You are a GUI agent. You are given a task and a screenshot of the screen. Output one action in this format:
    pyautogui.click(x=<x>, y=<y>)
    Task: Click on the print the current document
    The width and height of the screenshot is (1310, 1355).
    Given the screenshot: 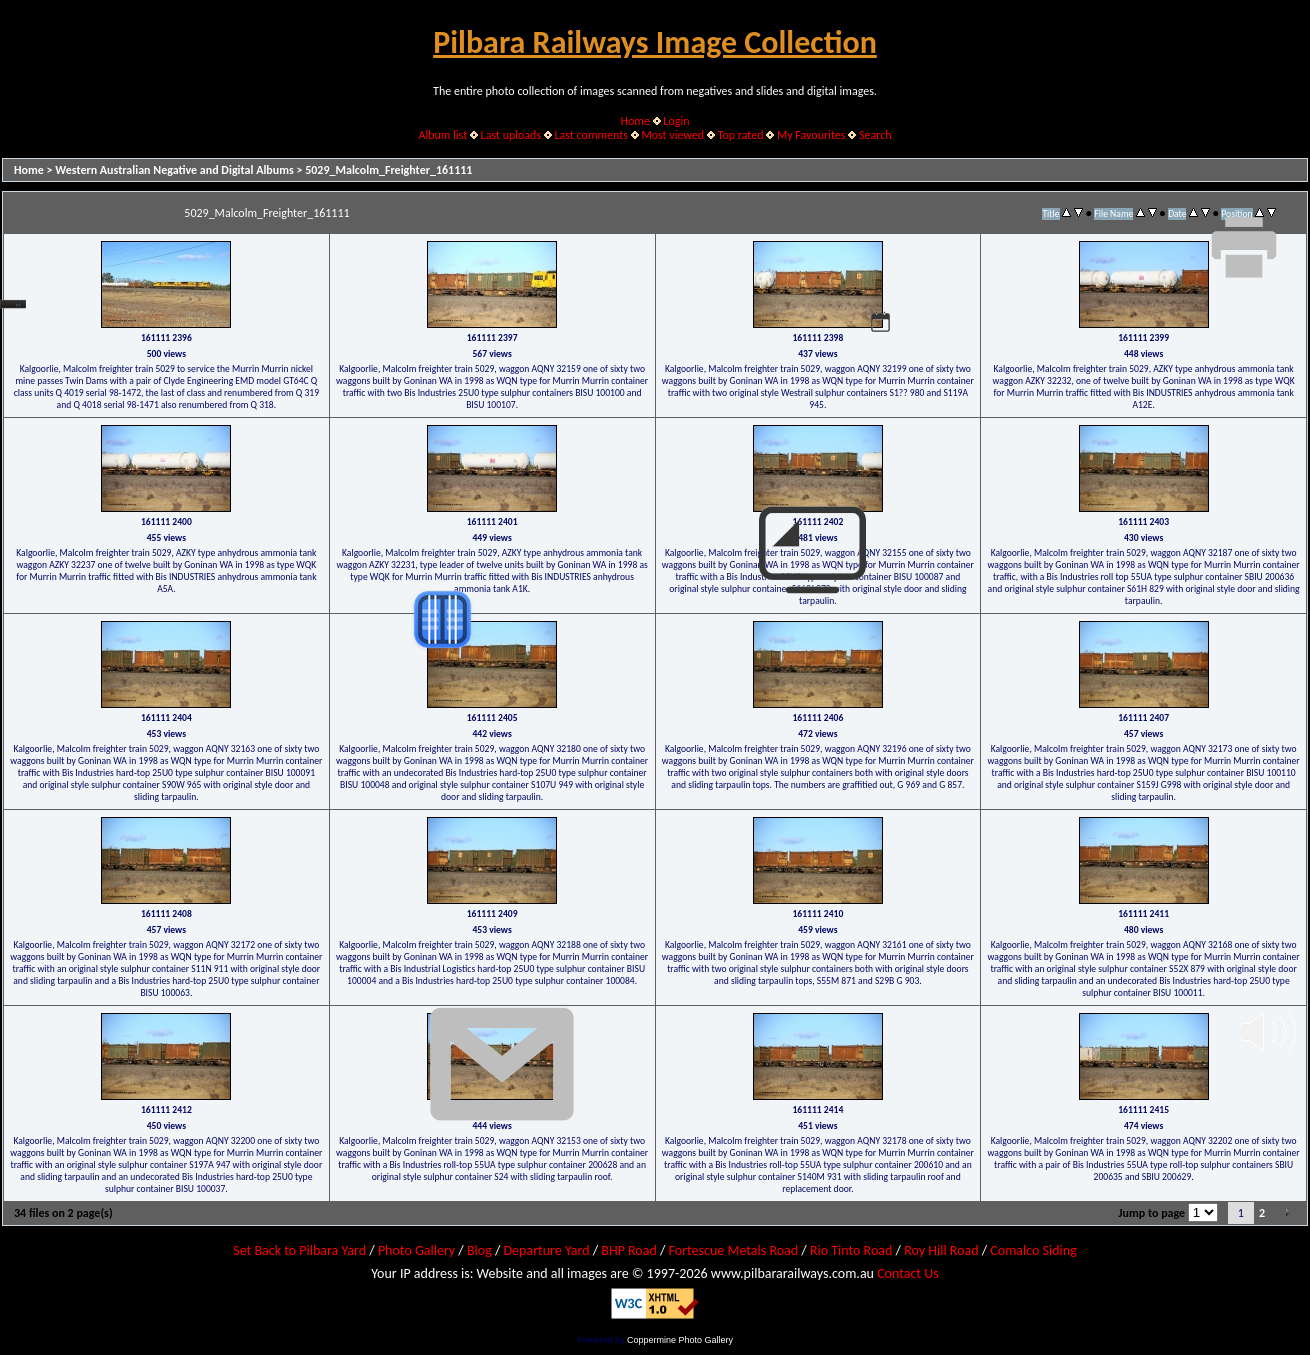 What is the action you would take?
    pyautogui.click(x=1244, y=250)
    